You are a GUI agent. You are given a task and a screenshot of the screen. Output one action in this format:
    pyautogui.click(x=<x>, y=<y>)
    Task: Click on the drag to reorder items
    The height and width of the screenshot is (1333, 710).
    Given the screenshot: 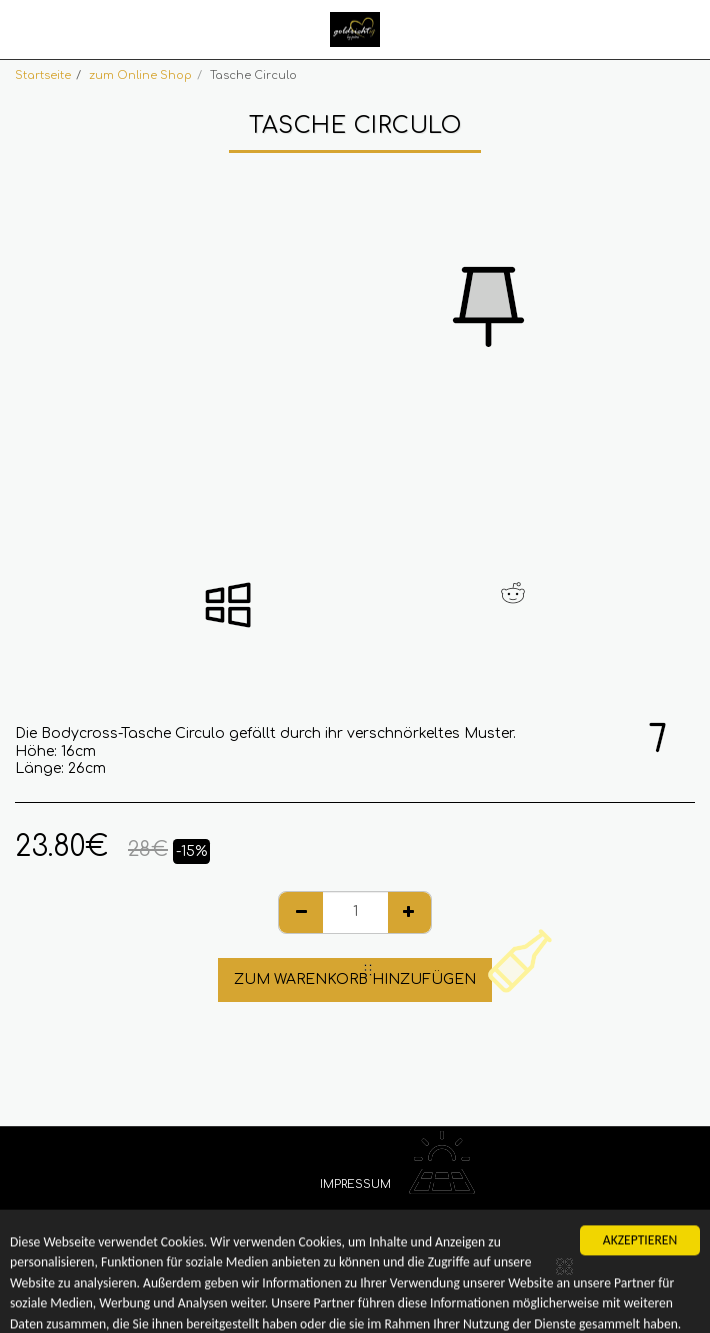 What is the action you would take?
    pyautogui.click(x=368, y=970)
    